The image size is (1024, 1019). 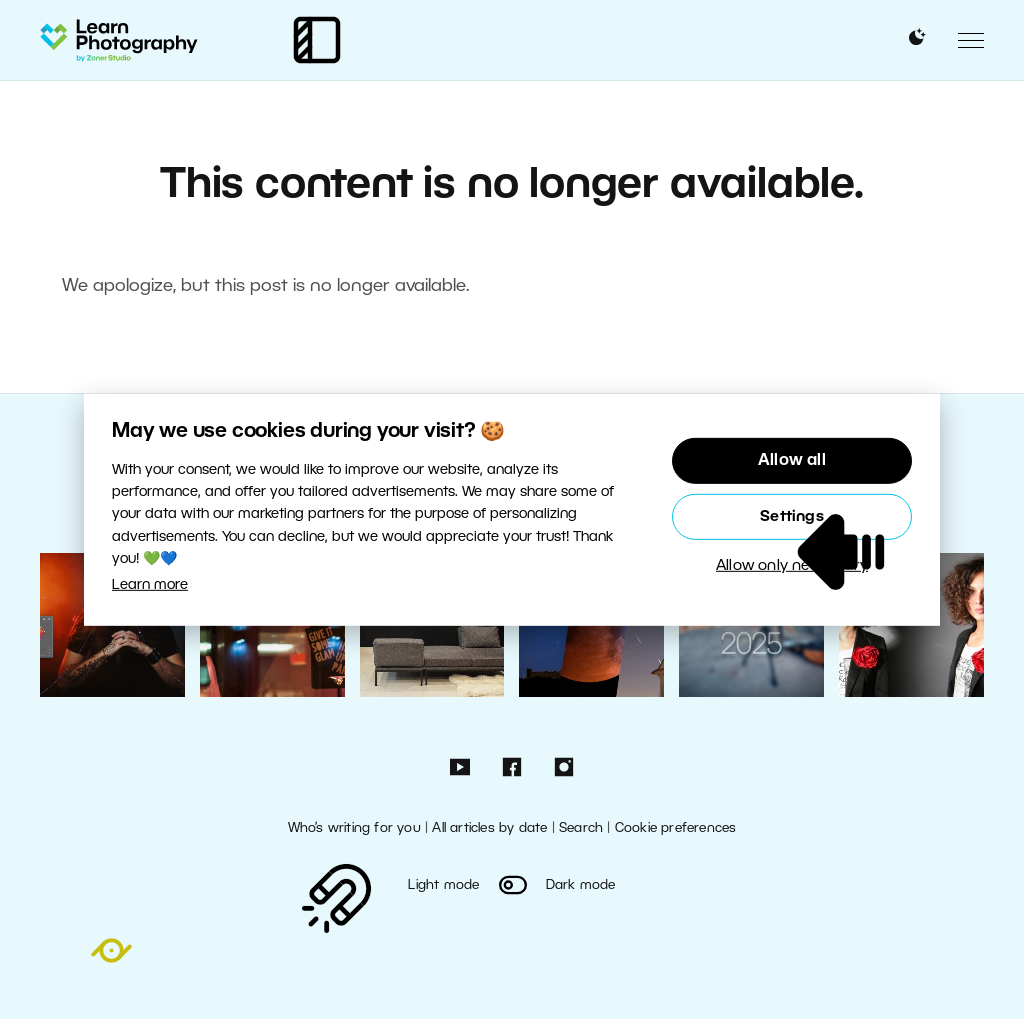 I want to click on freeze the left column in a spreadsheet, so click(x=317, y=40).